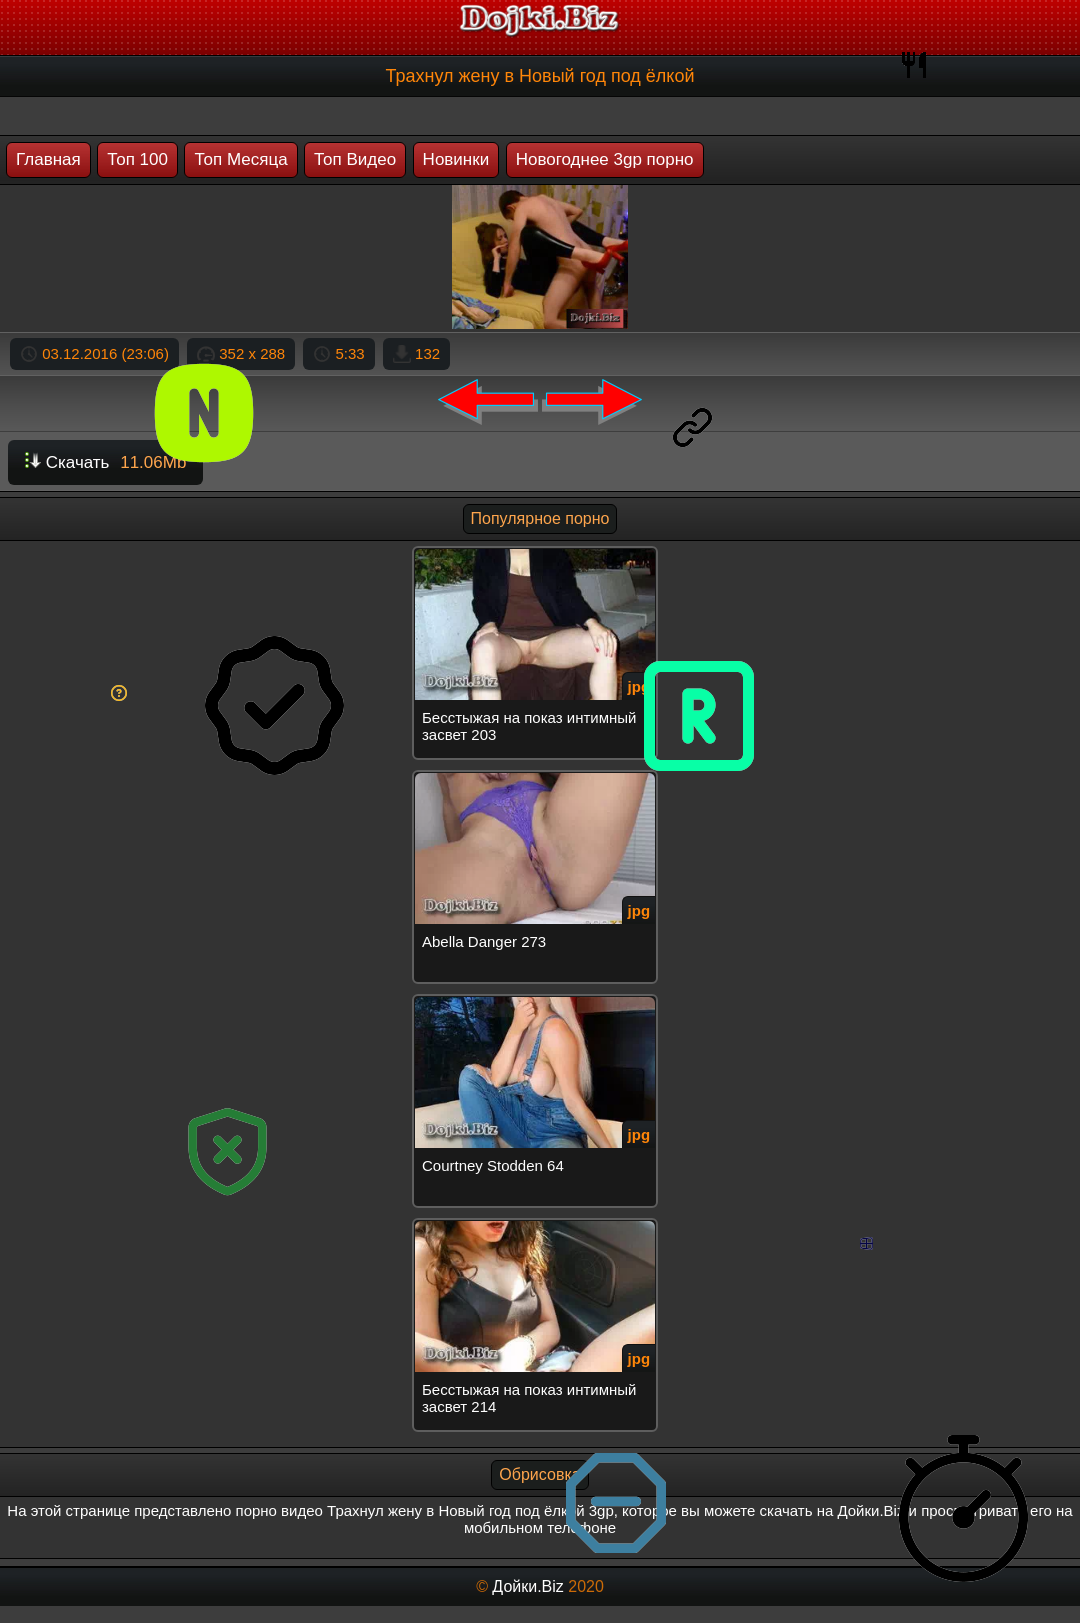 The height and width of the screenshot is (1623, 1080). What do you see at coordinates (692, 427) in the screenshot?
I see `copy or share a link` at bounding box center [692, 427].